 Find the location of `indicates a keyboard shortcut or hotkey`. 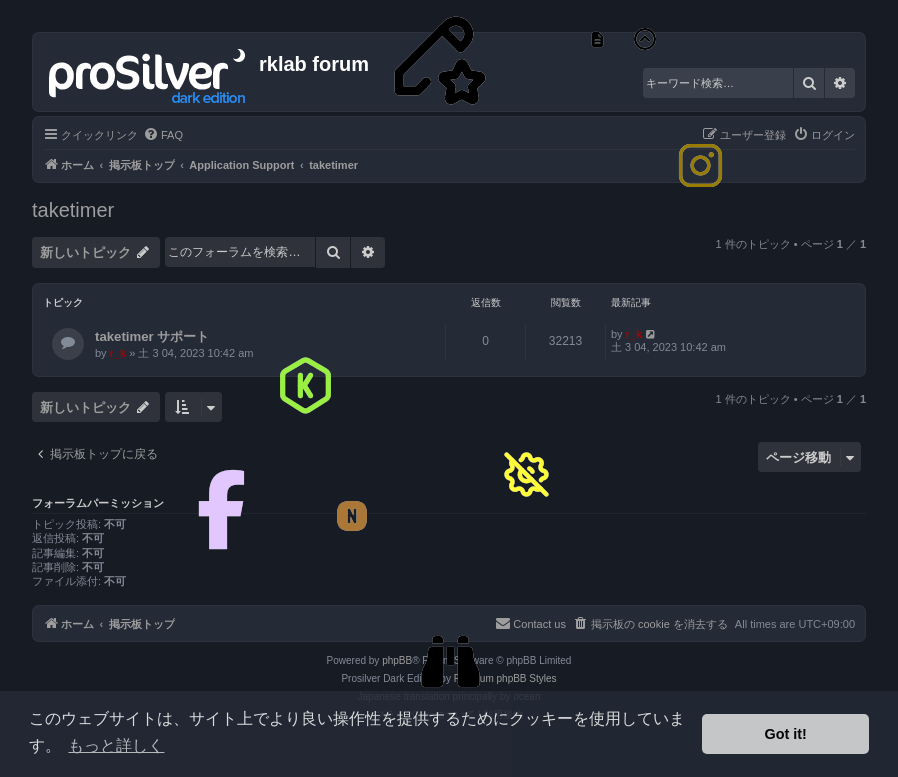

indicates a keyboard shortcut or hotkey is located at coordinates (305, 385).